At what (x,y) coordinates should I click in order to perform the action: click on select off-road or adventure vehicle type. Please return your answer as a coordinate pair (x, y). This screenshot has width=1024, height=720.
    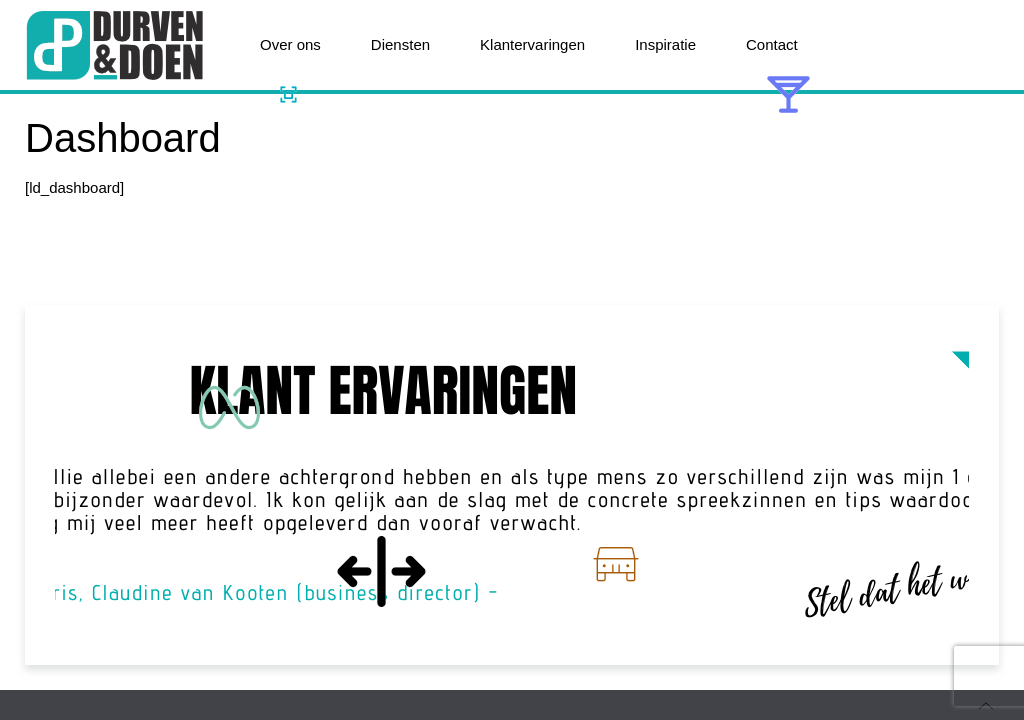
    Looking at the image, I should click on (616, 565).